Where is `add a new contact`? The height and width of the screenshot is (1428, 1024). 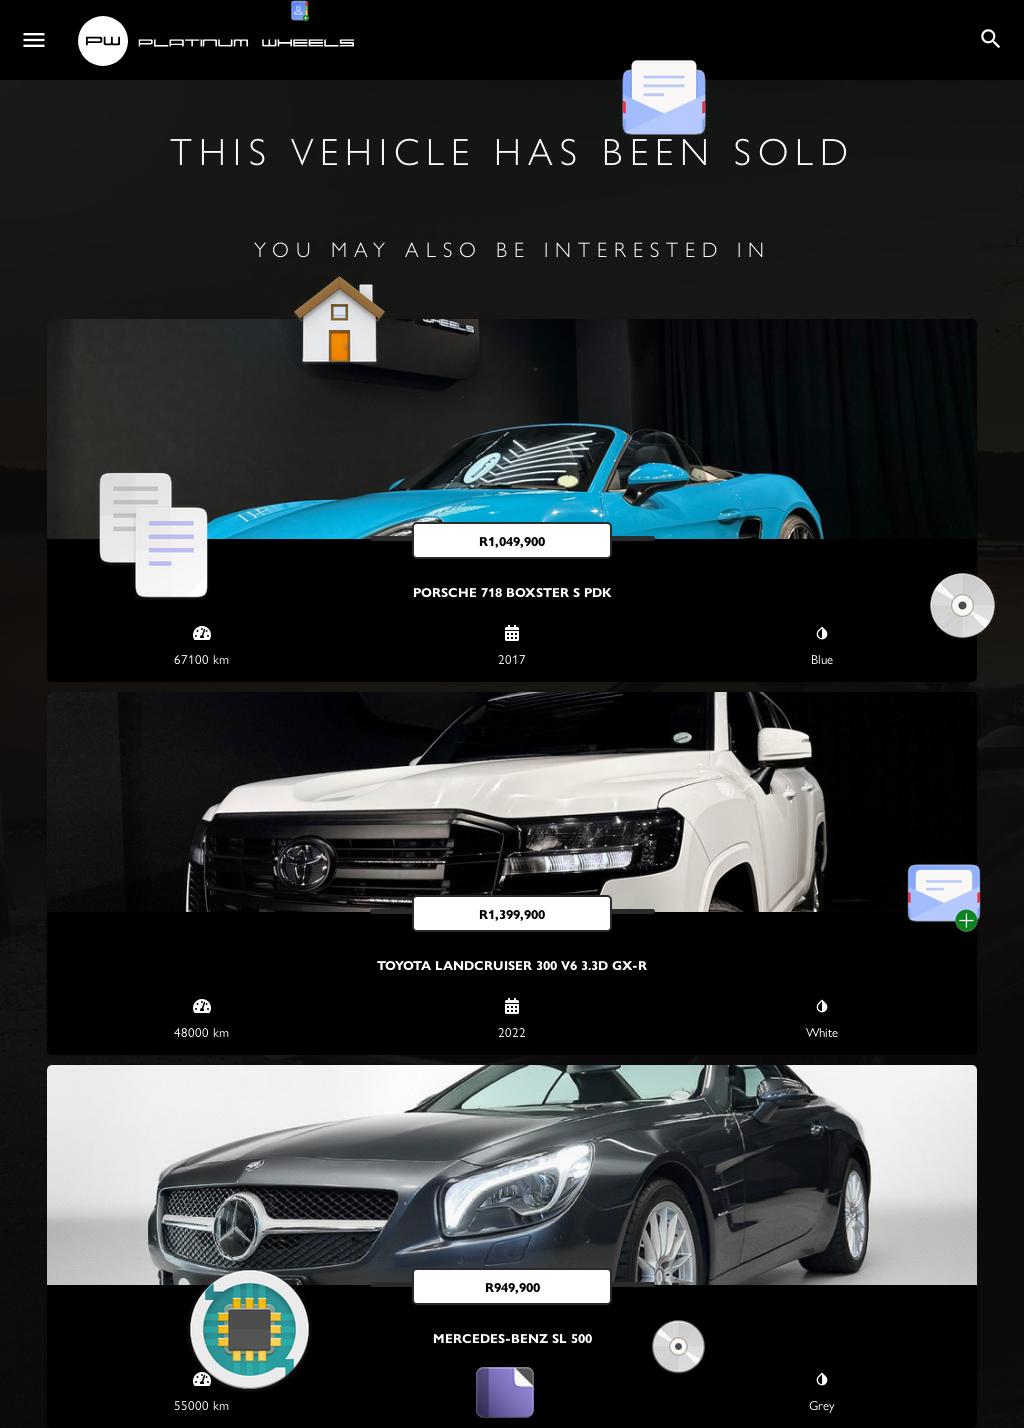
add a new contact is located at coordinates (299, 10).